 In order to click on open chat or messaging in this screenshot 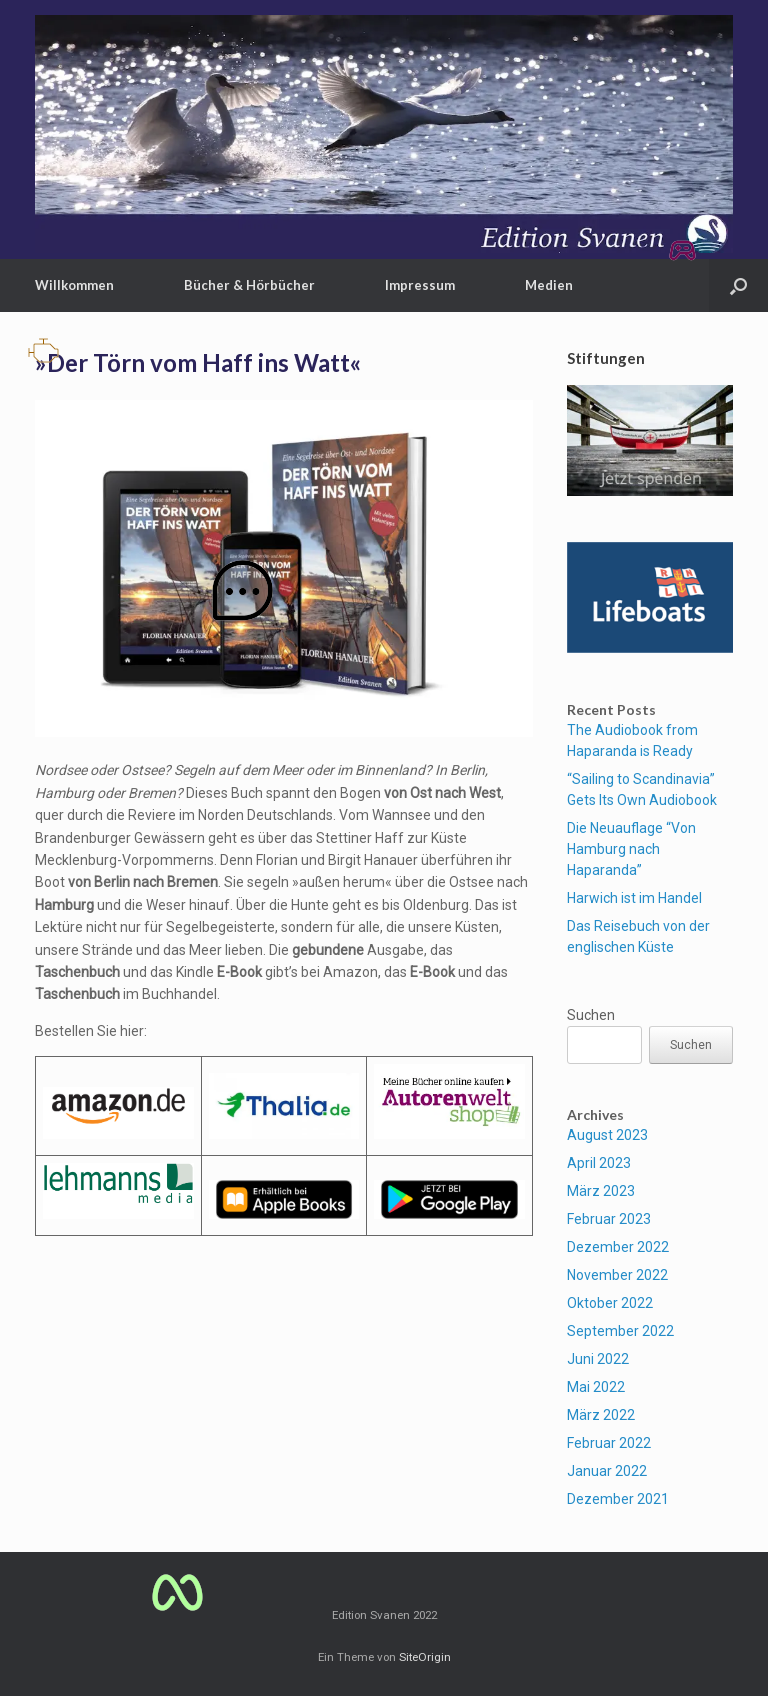, I will do `click(241, 591)`.